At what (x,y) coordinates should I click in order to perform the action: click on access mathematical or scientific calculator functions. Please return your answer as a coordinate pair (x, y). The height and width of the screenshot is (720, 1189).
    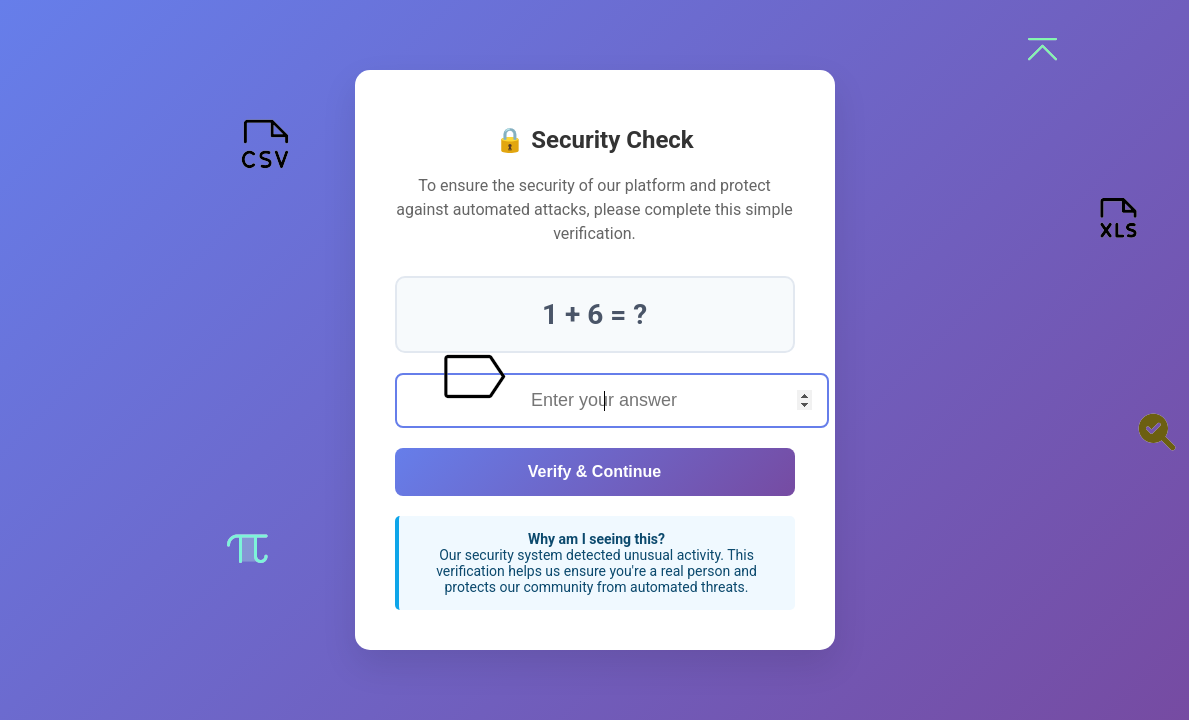
    Looking at the image, I should click on (248, 548).